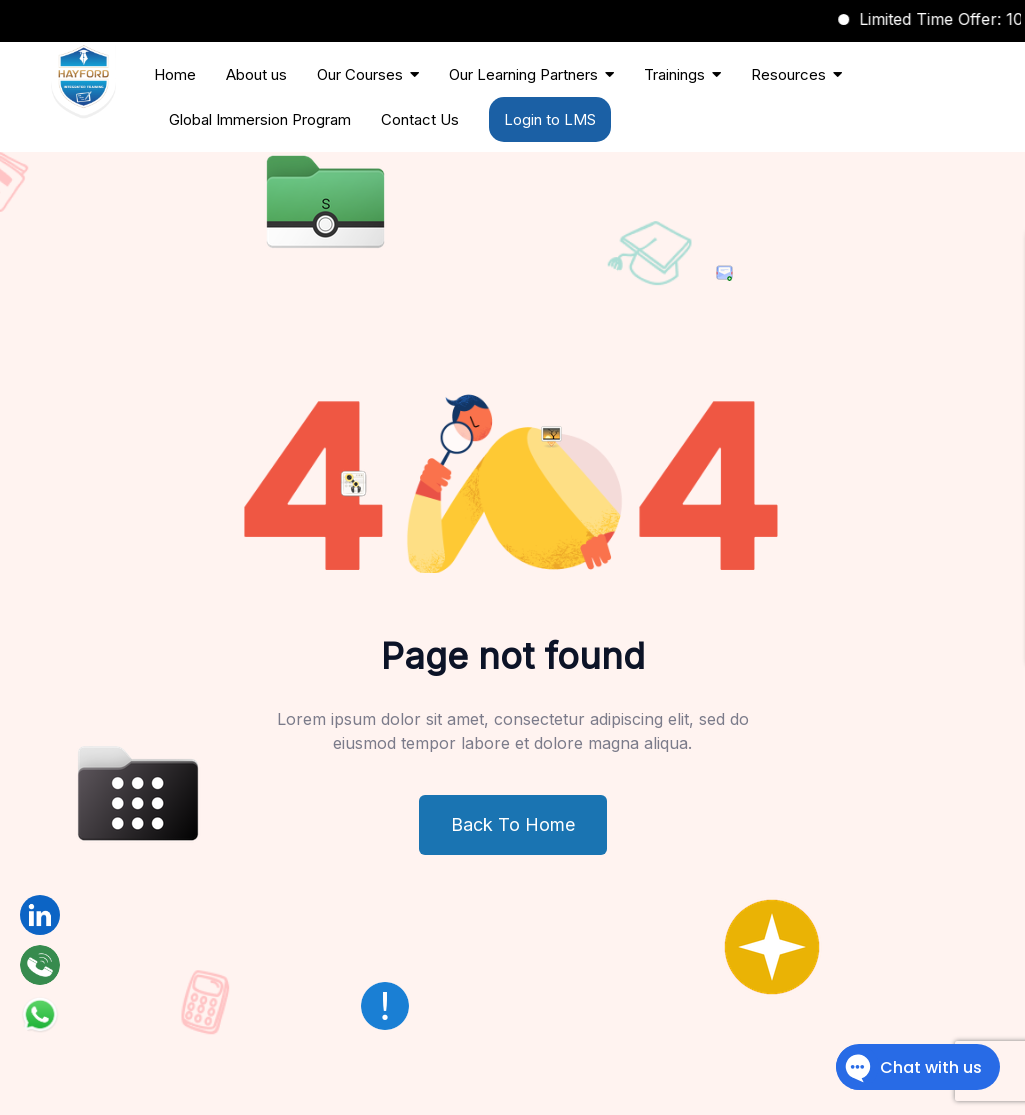 The height and width of the screenshot is (1115, 1025). I want to click on folder containing Pokémon Safari Ball themed content, so click(325, 205).